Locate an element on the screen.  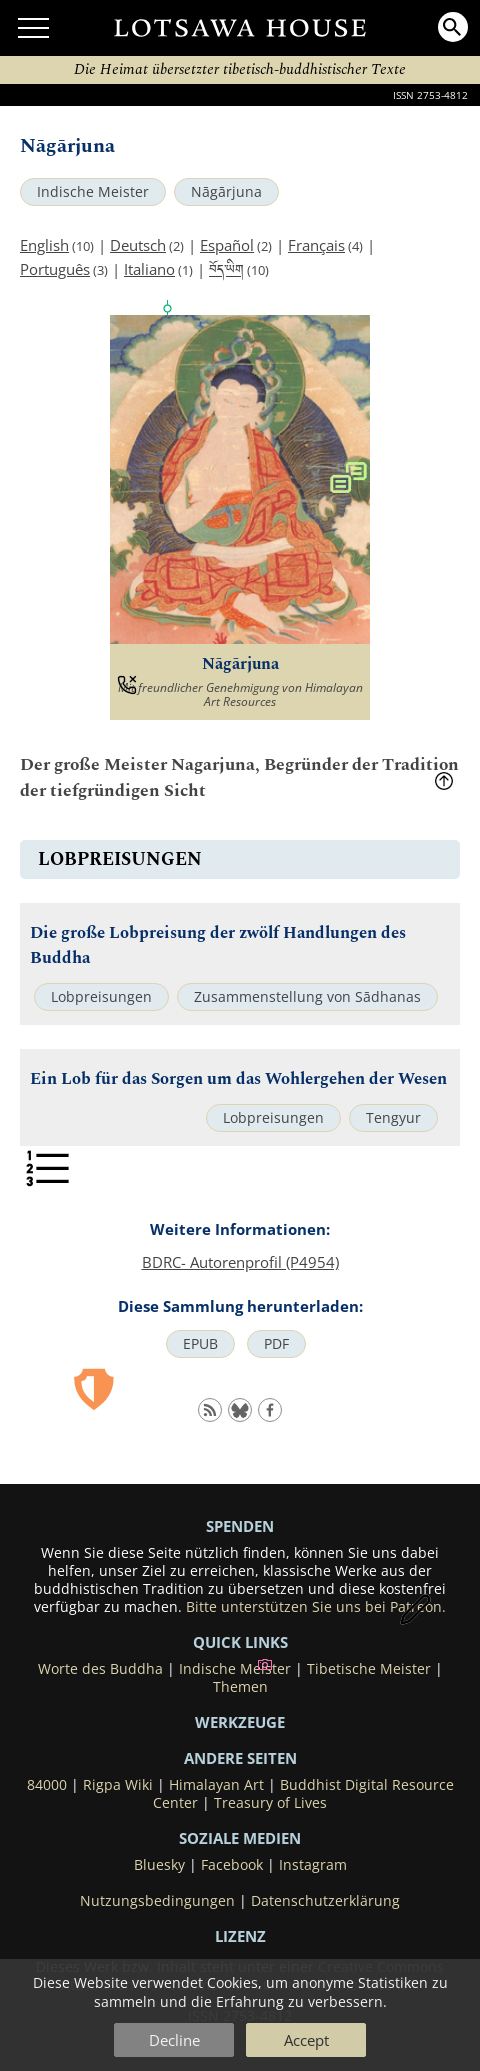
indicates an enumeration type in code is located at coordinates (348, 477).